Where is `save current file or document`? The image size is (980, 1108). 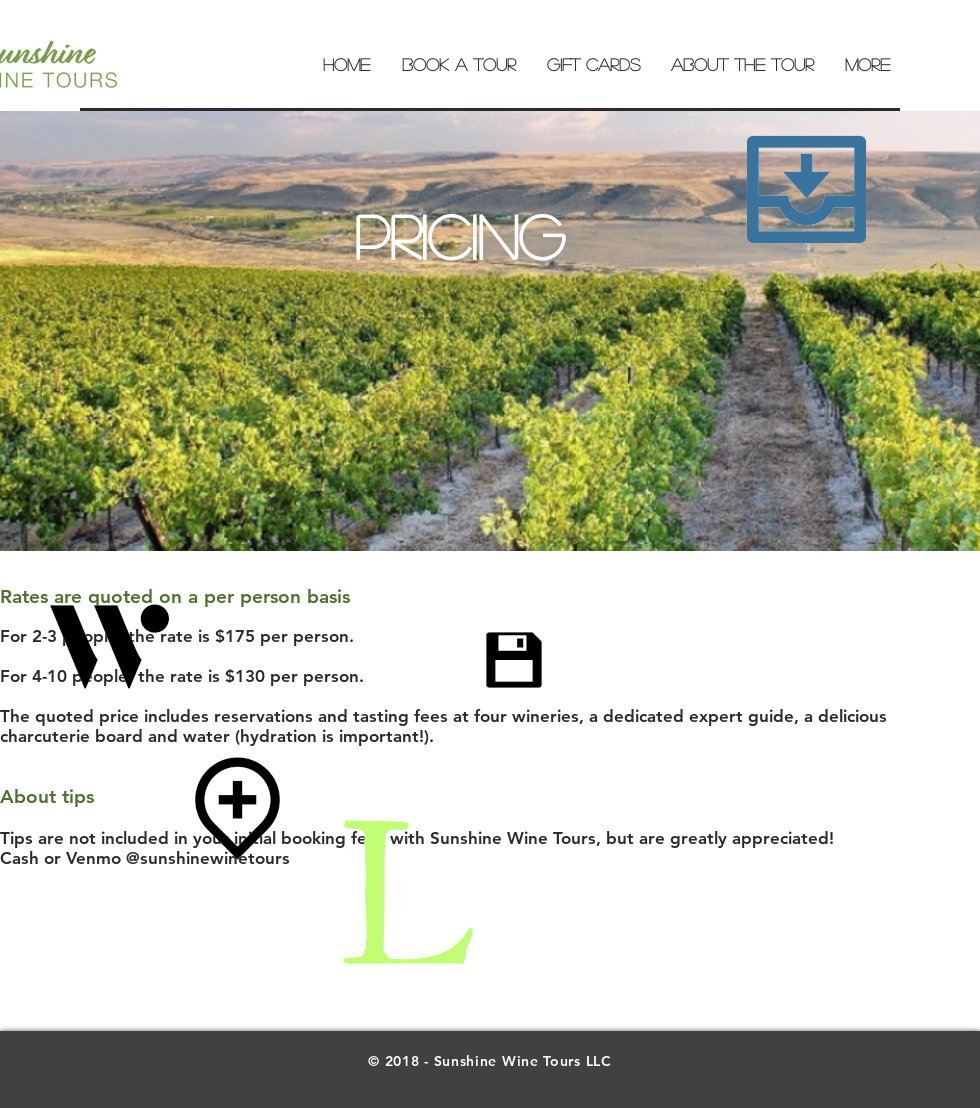
save current file or document is located at coordinates (514, 660).